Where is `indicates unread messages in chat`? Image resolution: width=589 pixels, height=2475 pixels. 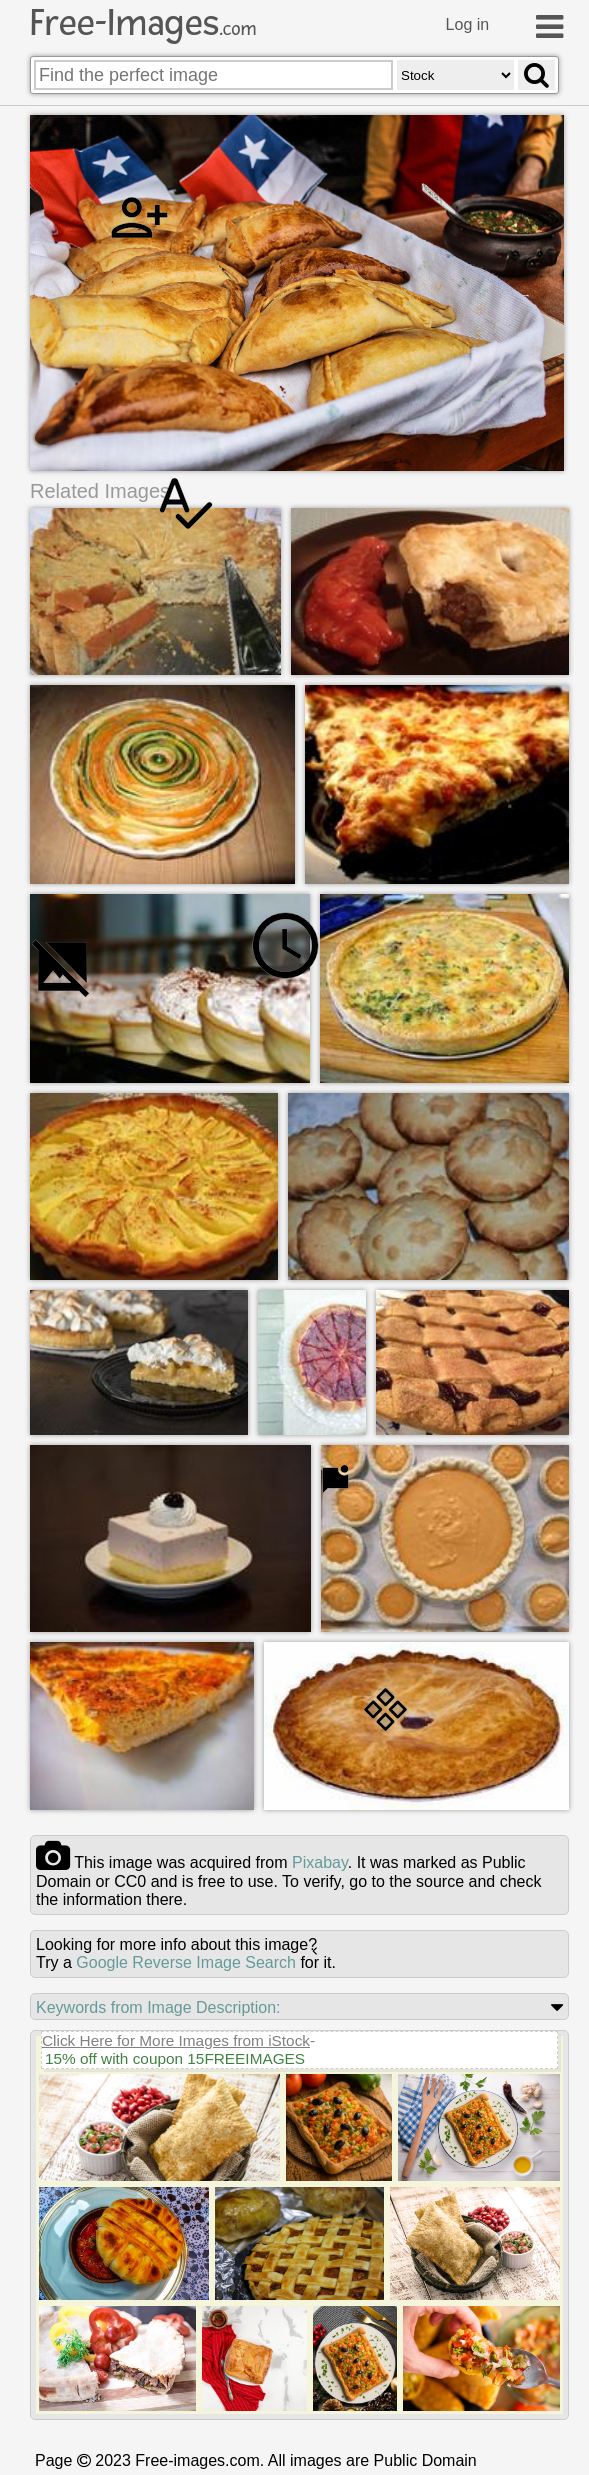 indicates unread messages in chat is located at coordinates (335, 1480).